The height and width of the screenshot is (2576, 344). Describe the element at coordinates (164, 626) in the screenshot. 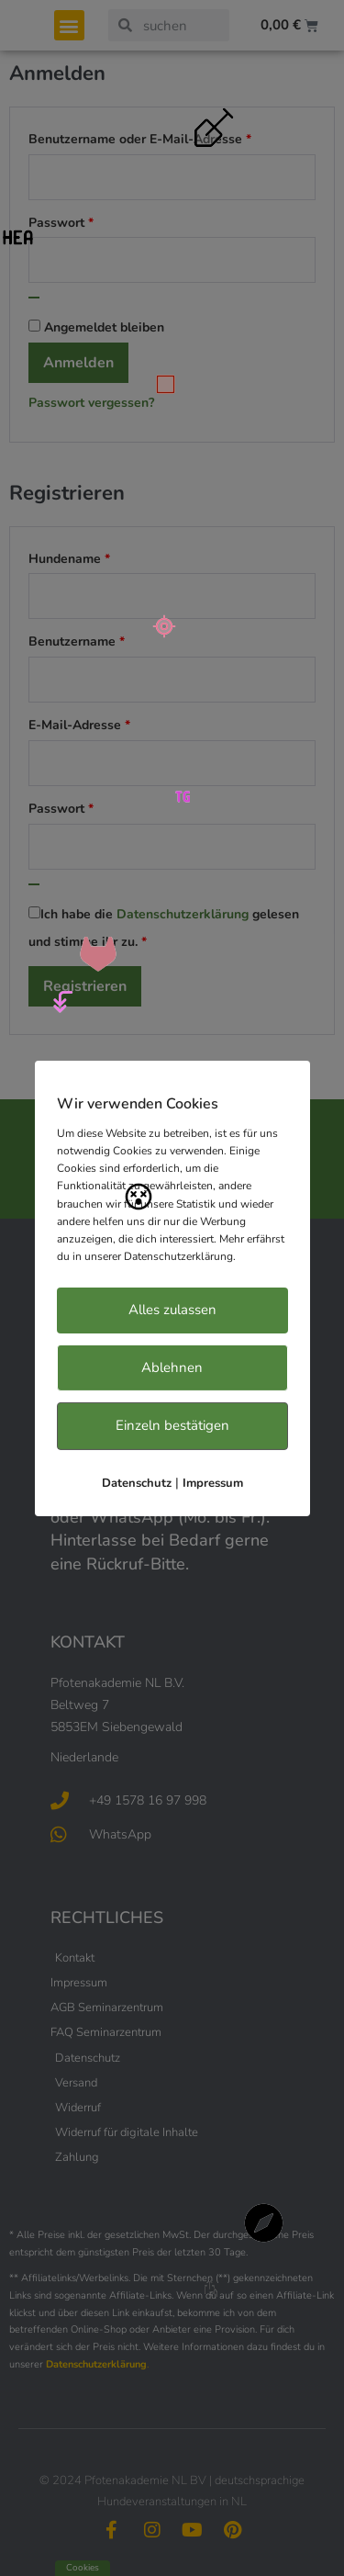

I see `get current location` at that location.